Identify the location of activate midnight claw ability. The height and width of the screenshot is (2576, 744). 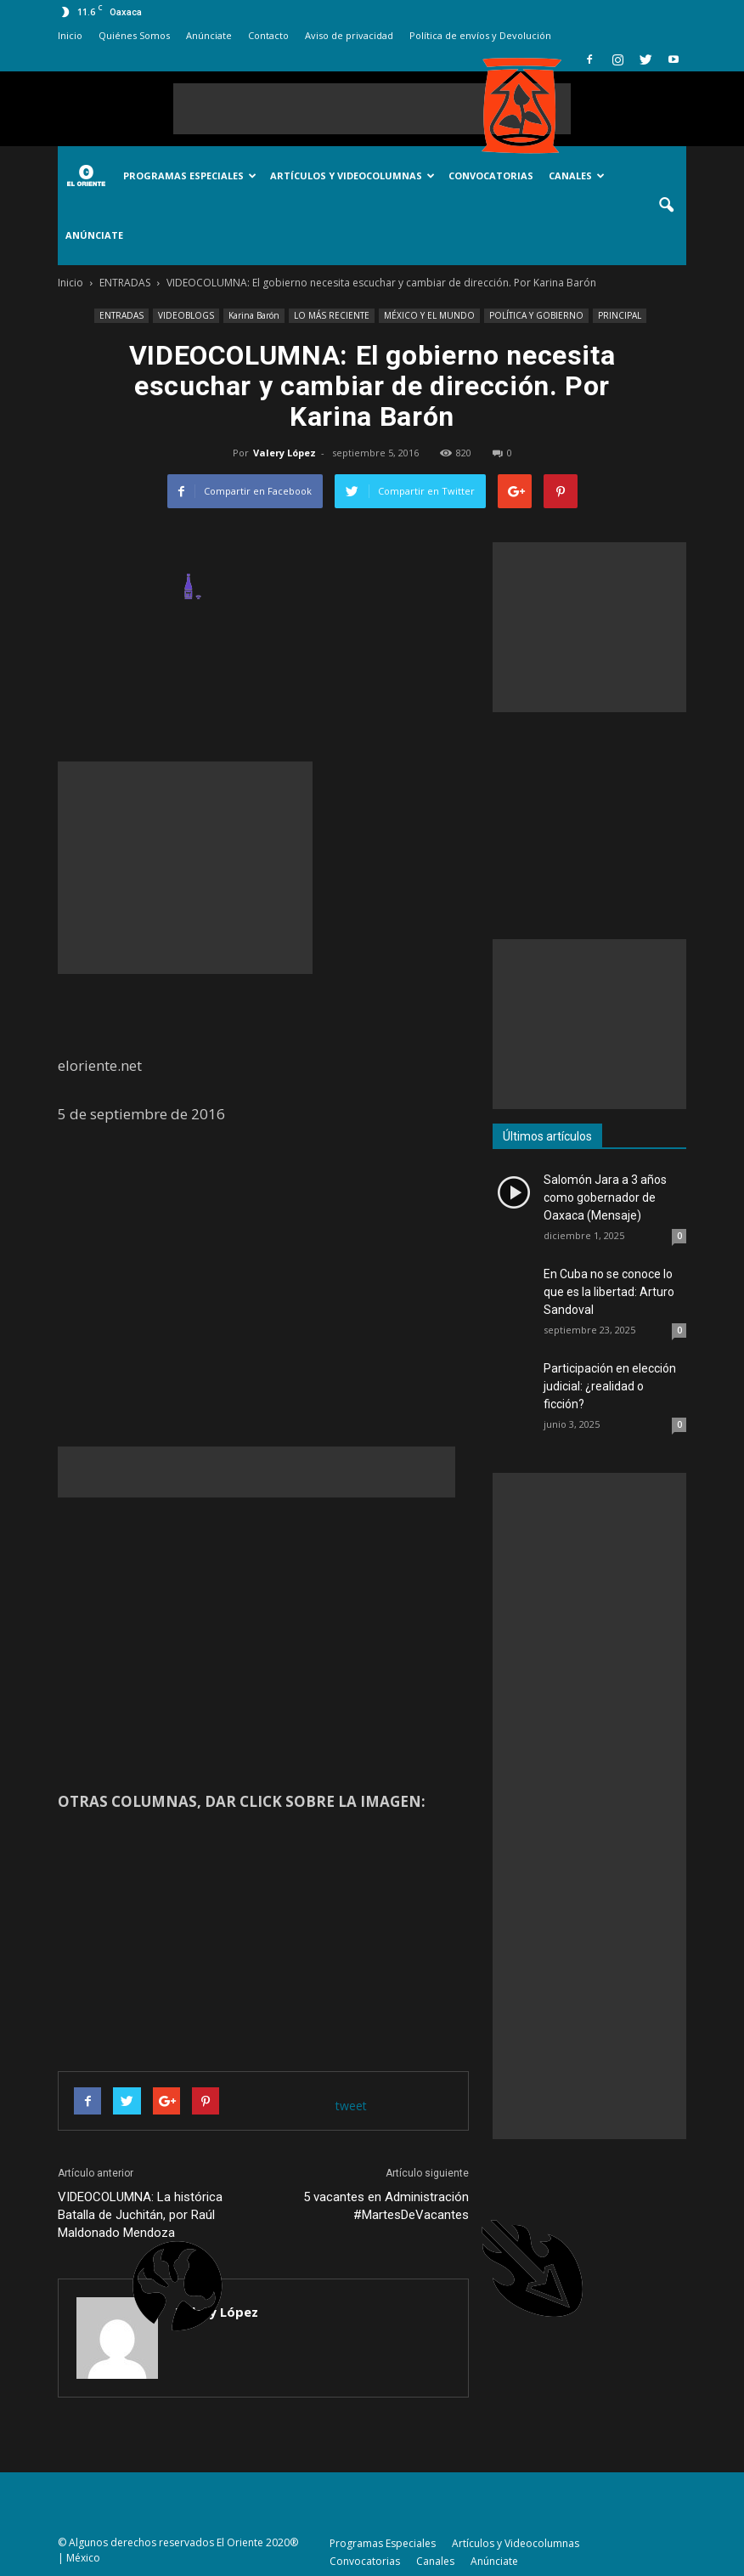
(178, 2286).